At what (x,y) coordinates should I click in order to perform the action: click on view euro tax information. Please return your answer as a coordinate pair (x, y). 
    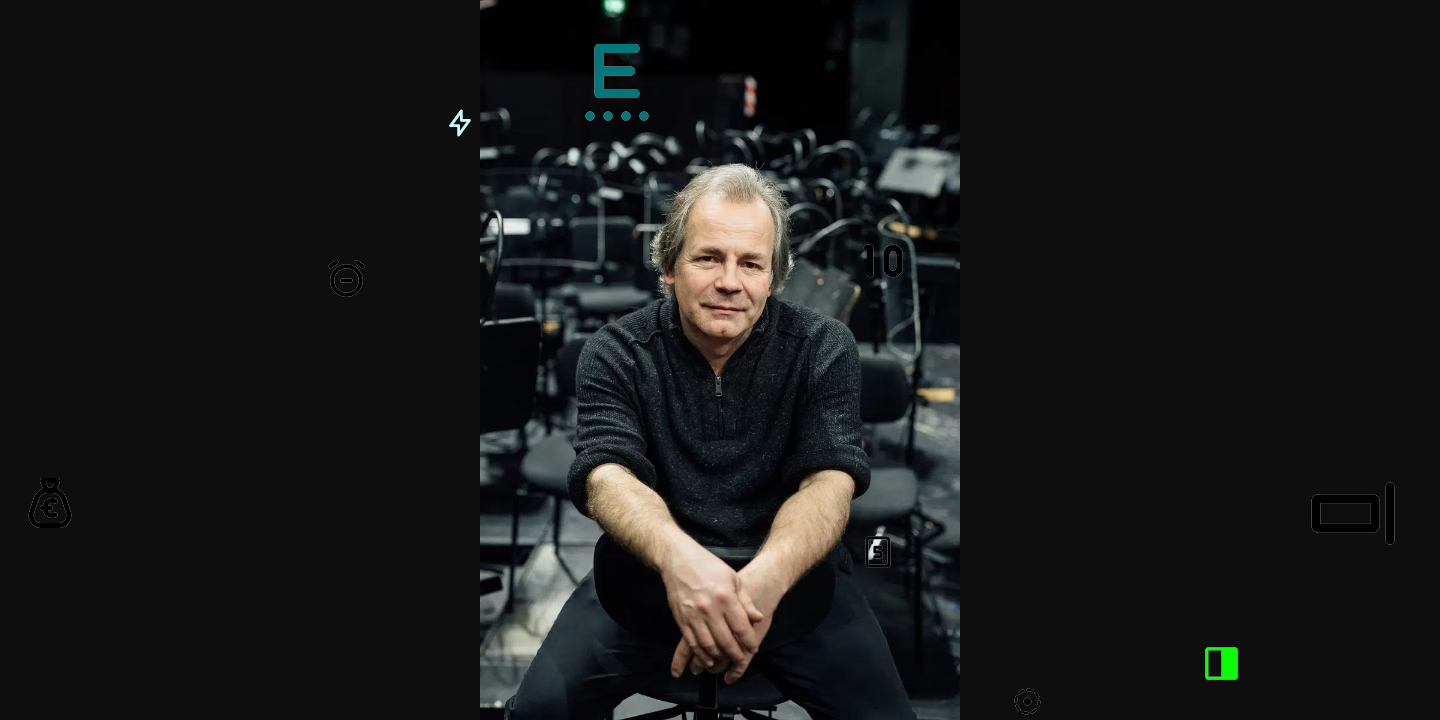
    Looking at the image, I should click on (50, 503).